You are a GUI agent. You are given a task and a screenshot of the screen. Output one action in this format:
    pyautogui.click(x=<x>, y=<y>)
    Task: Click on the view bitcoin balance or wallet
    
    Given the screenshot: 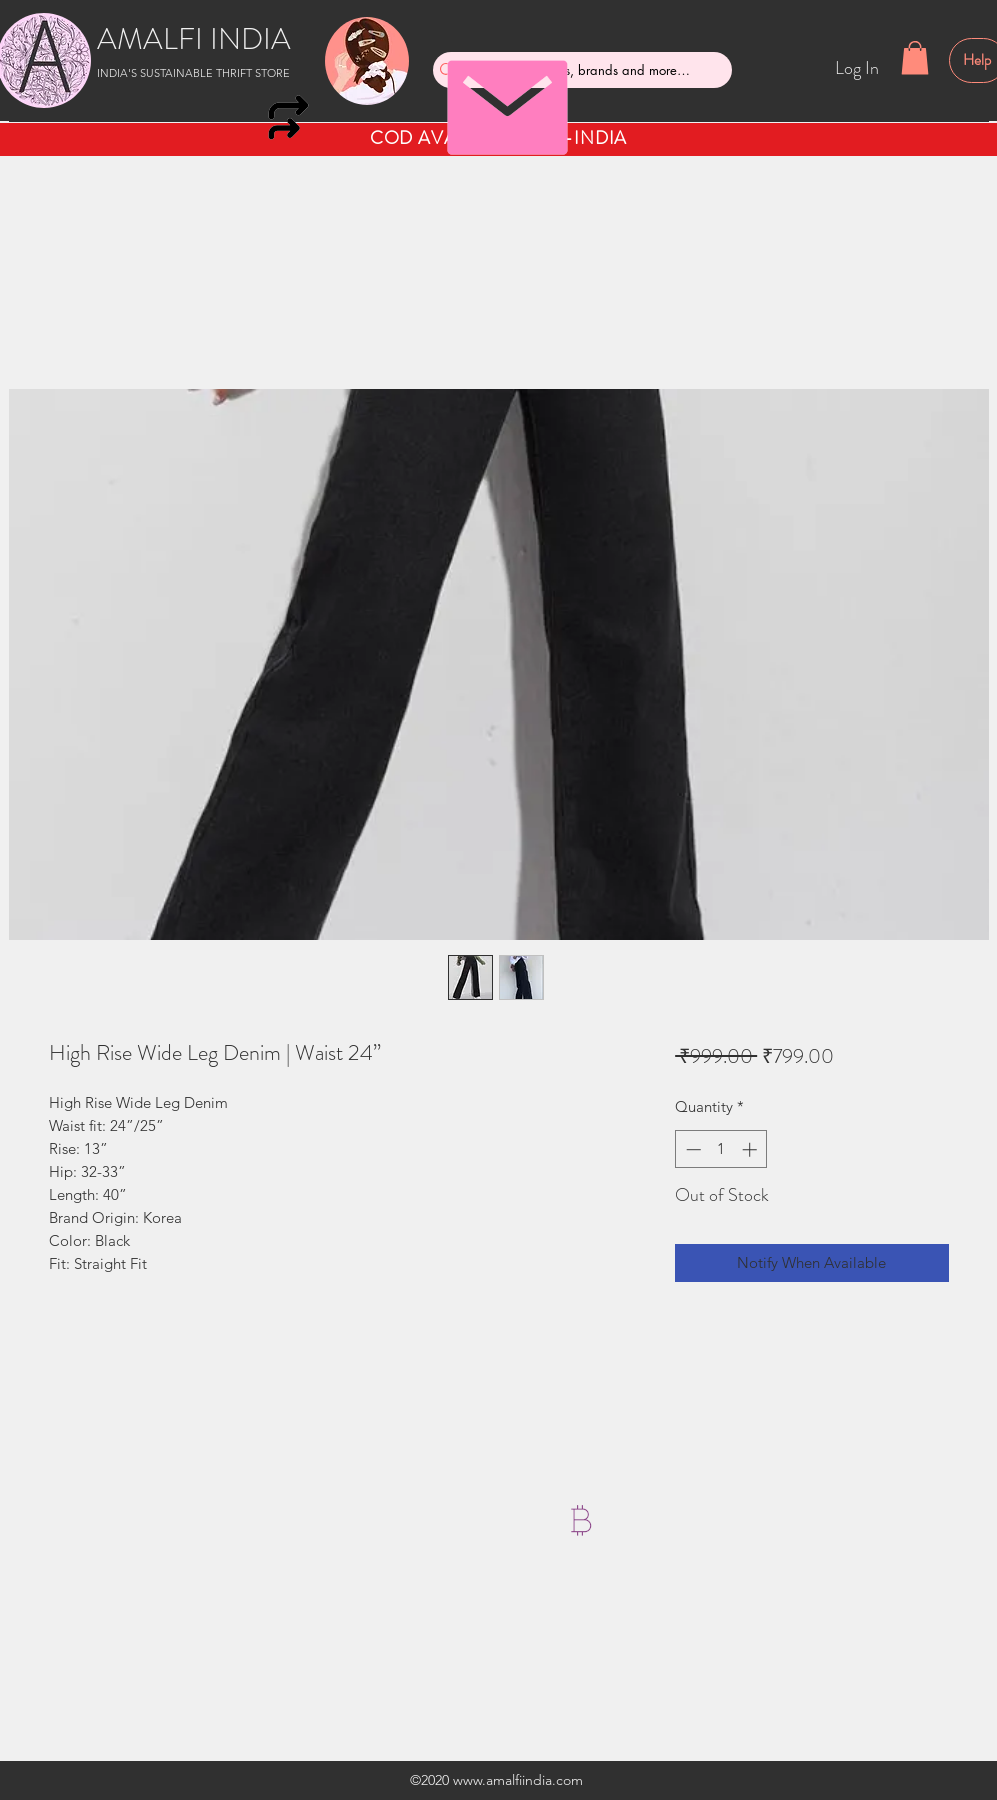 What is the action you would take?
    pyautogui.click(x=580, y=1521)
    